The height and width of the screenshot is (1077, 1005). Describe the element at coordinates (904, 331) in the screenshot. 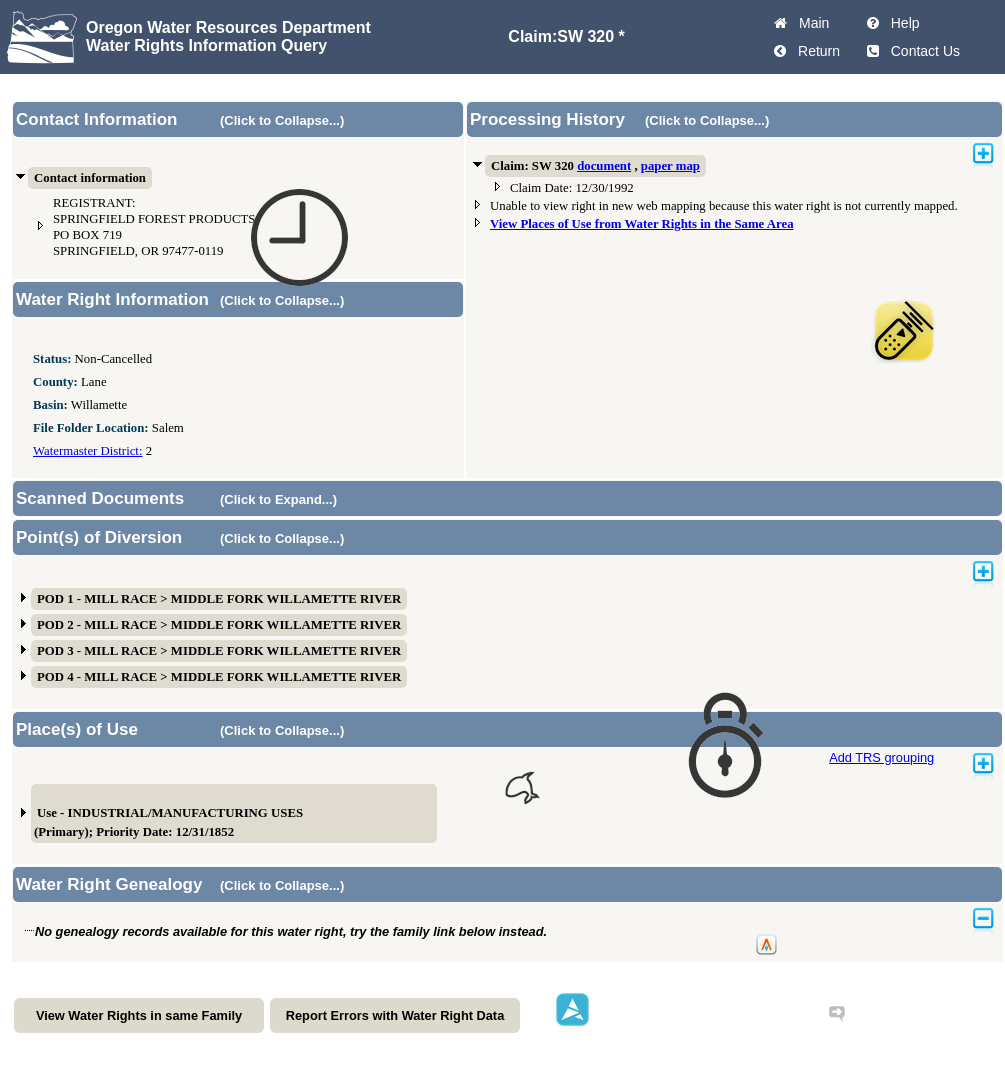

I see `open community remote app` at that location.